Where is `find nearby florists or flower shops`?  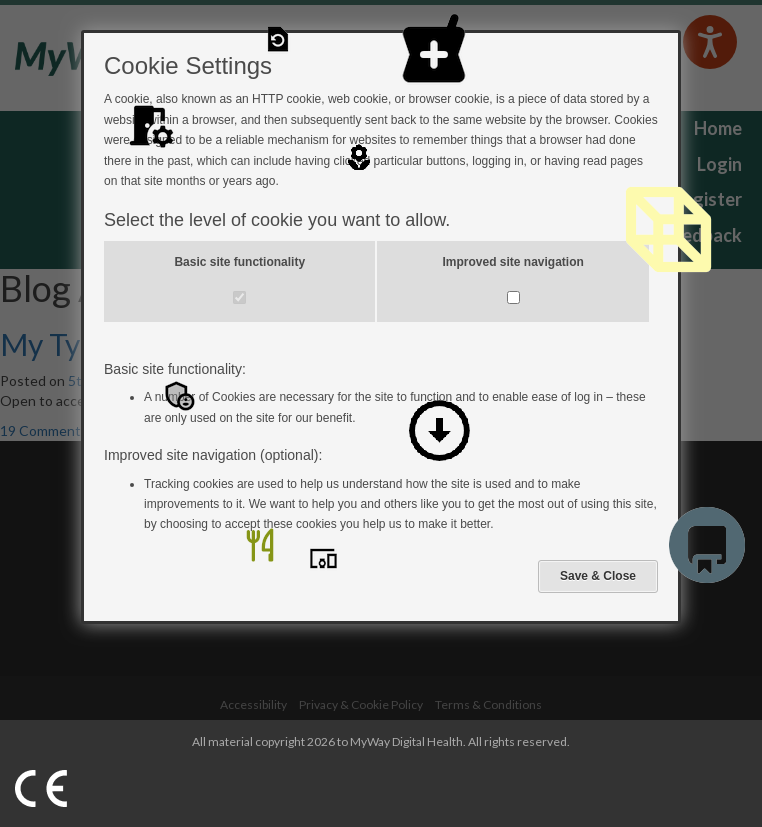
find nearby florists or flower shops is located at coordinates (359, 158).